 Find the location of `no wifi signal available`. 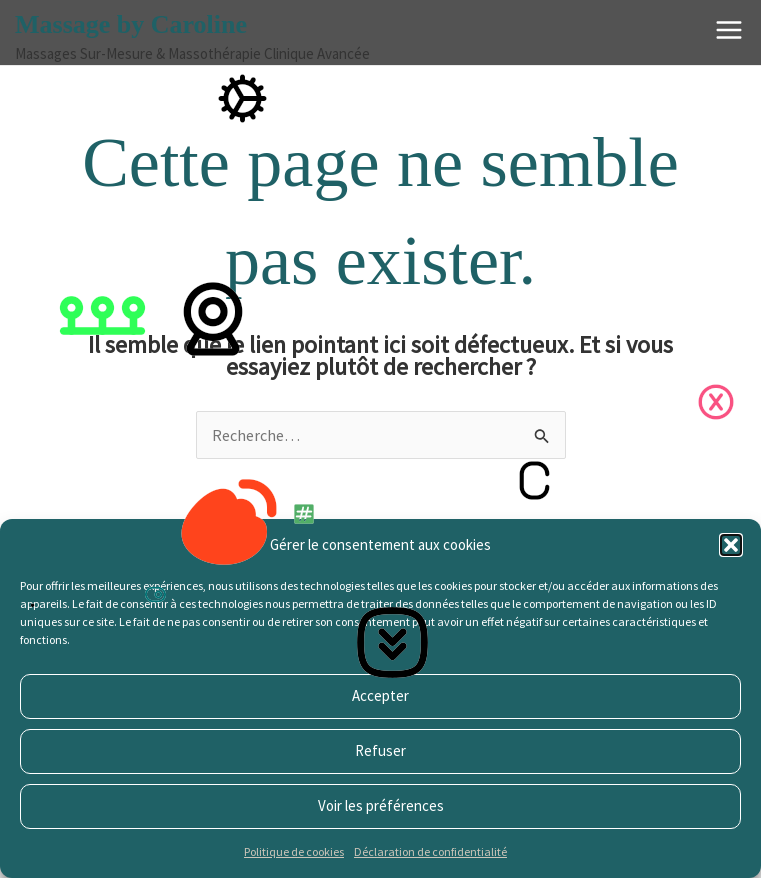

no wifi signal available is located at coordinates (32, 594).